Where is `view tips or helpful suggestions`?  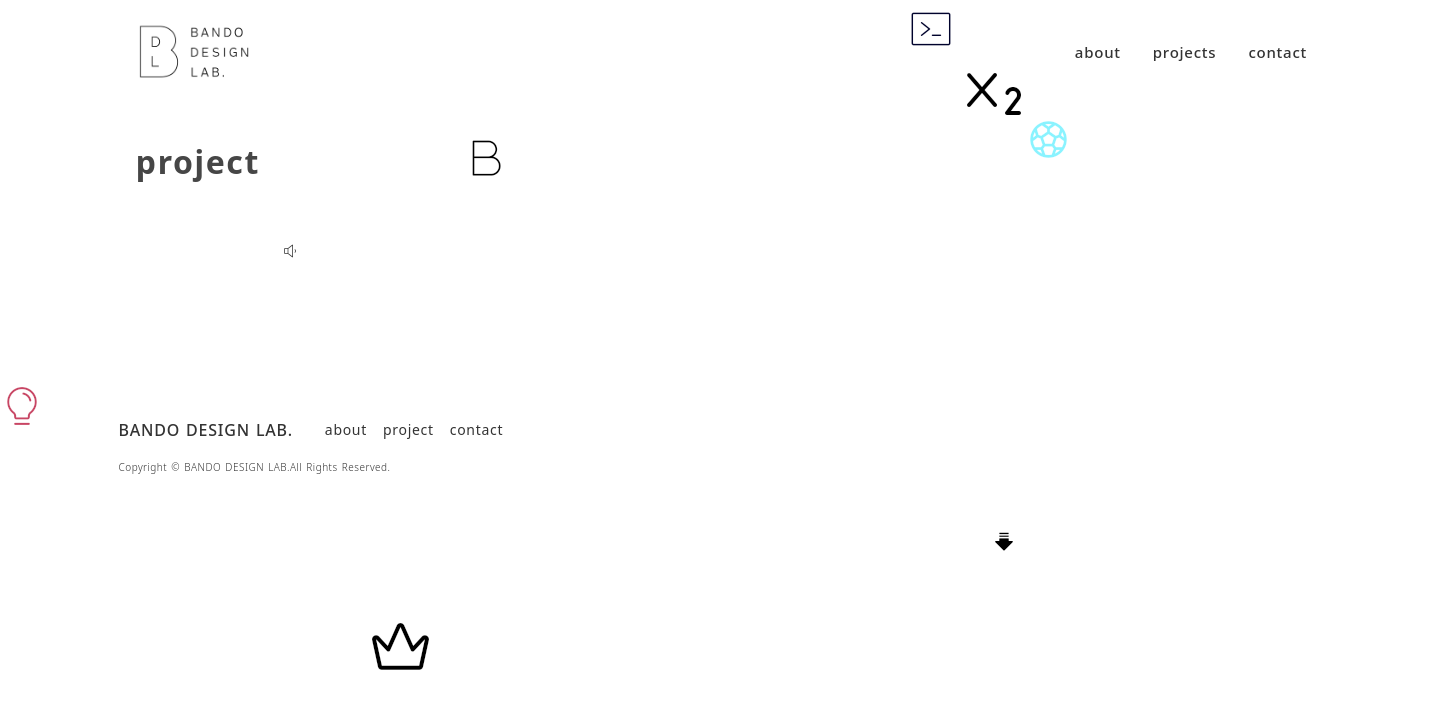 view tips or helpful suggestions is located at coordinates (22, 406).